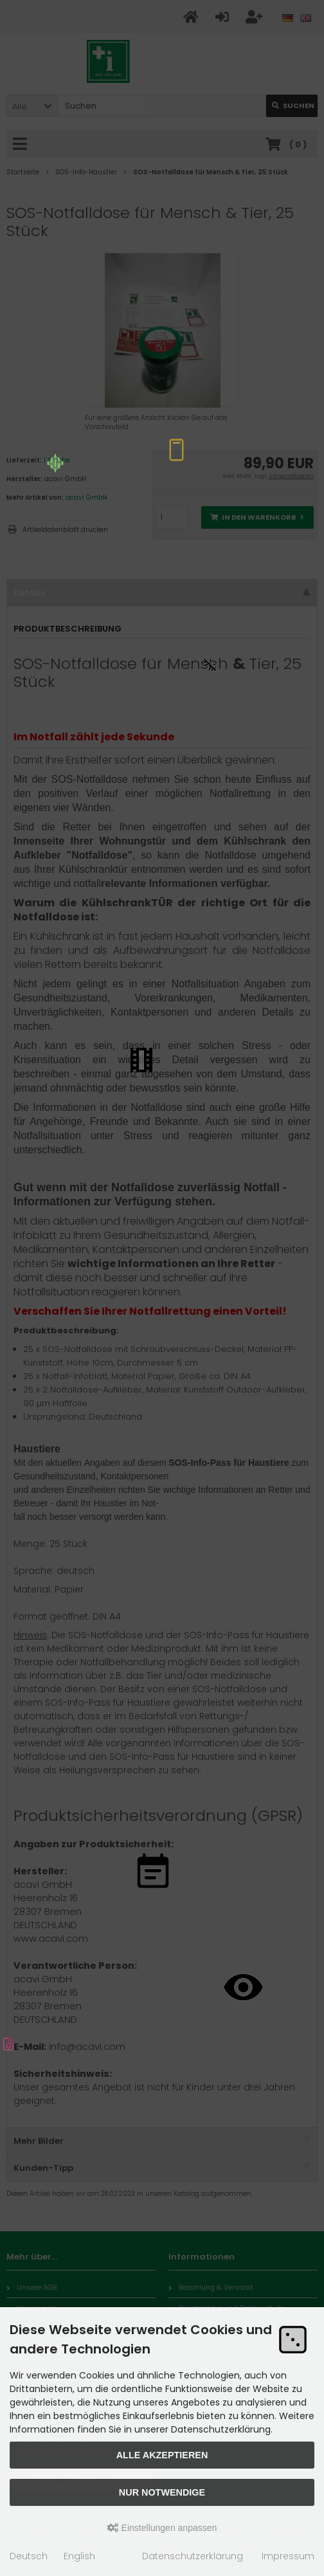 Image resolution: width=324 pixels, height=2576 pixels. What do you see at coordinates (292, 2339) in the screenshot?
I see `roll dice or generate random number` at bounding box center [292, 2339].